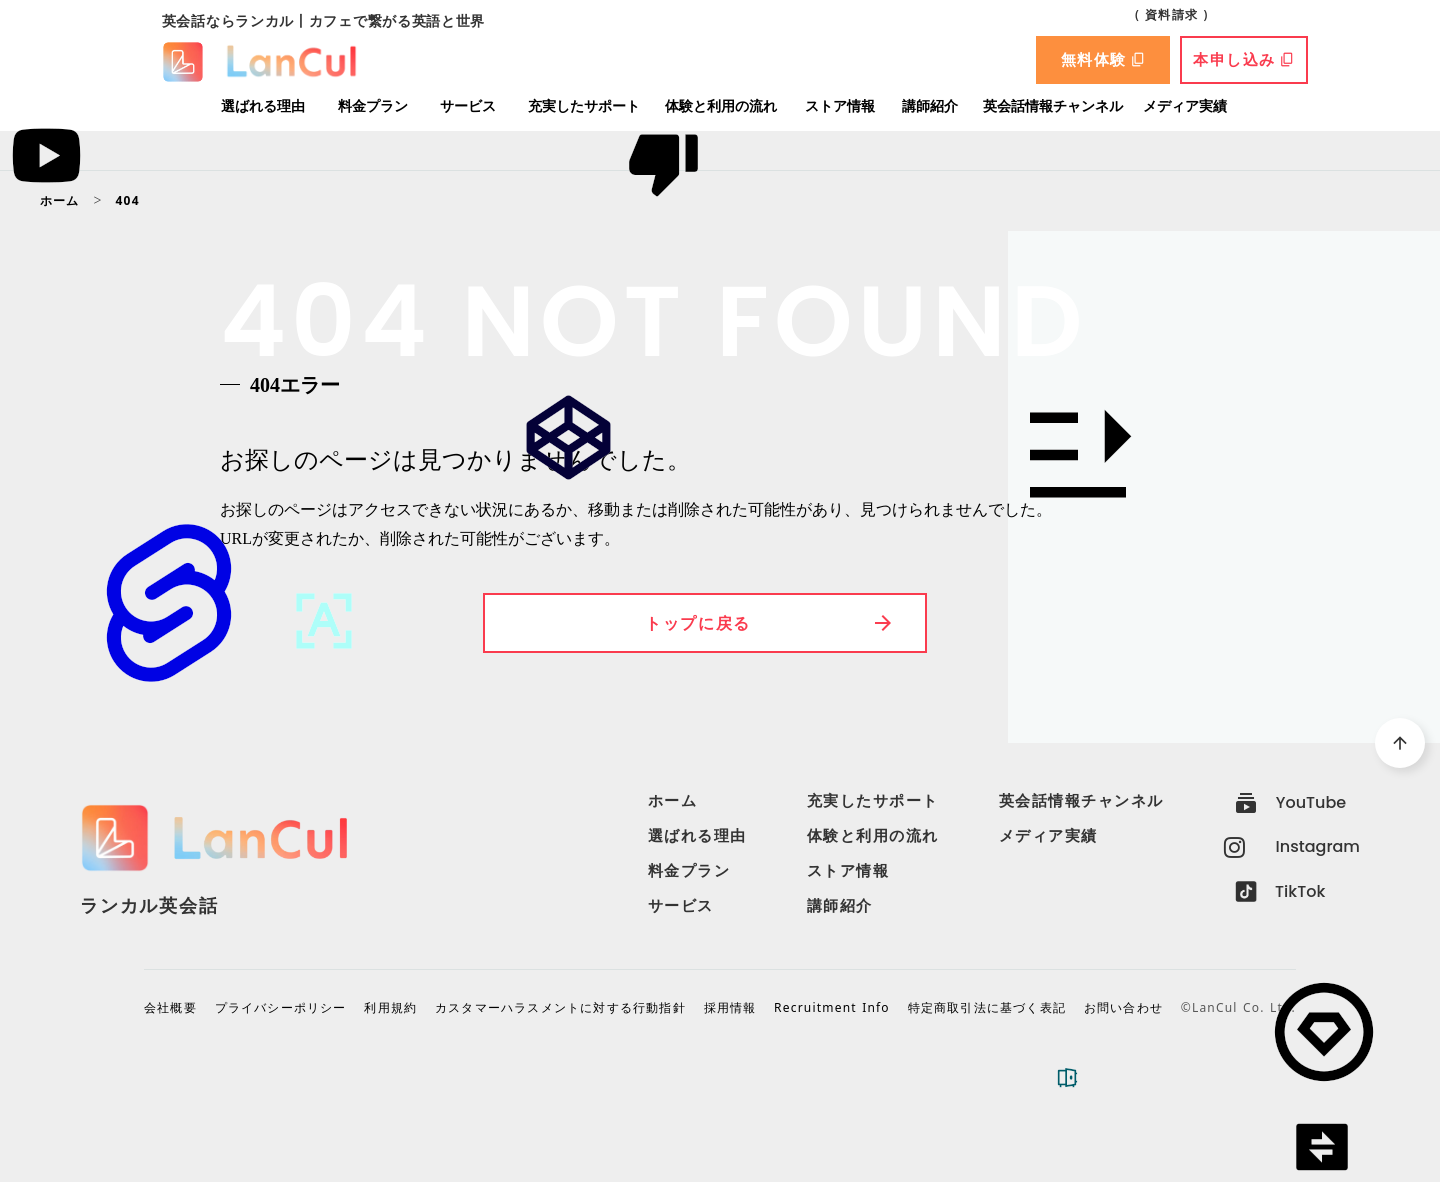 This screenshot has width=1440, height=1182. I want to click on expand the navigation menu, so click(1078, 455).